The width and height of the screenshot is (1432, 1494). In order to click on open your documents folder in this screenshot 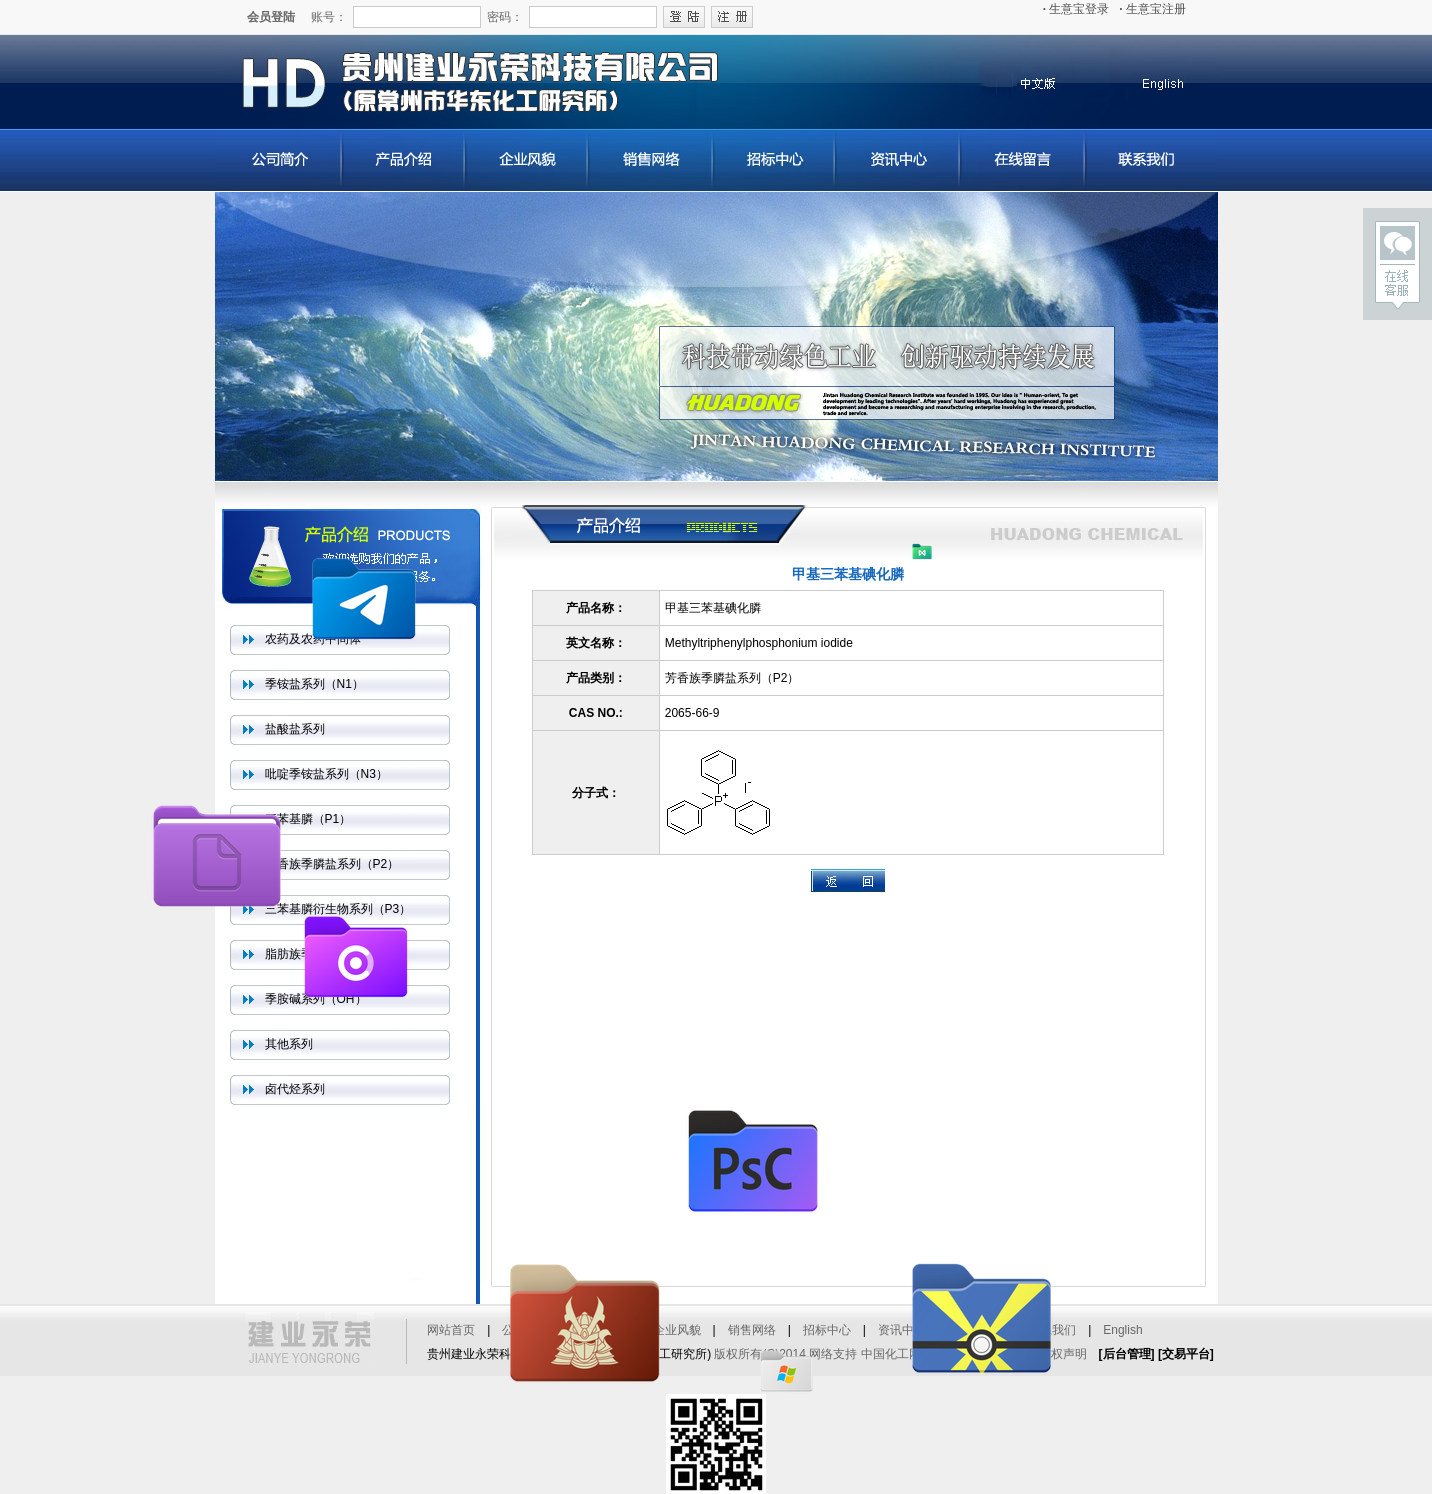, I will do `click(217, 856)`.